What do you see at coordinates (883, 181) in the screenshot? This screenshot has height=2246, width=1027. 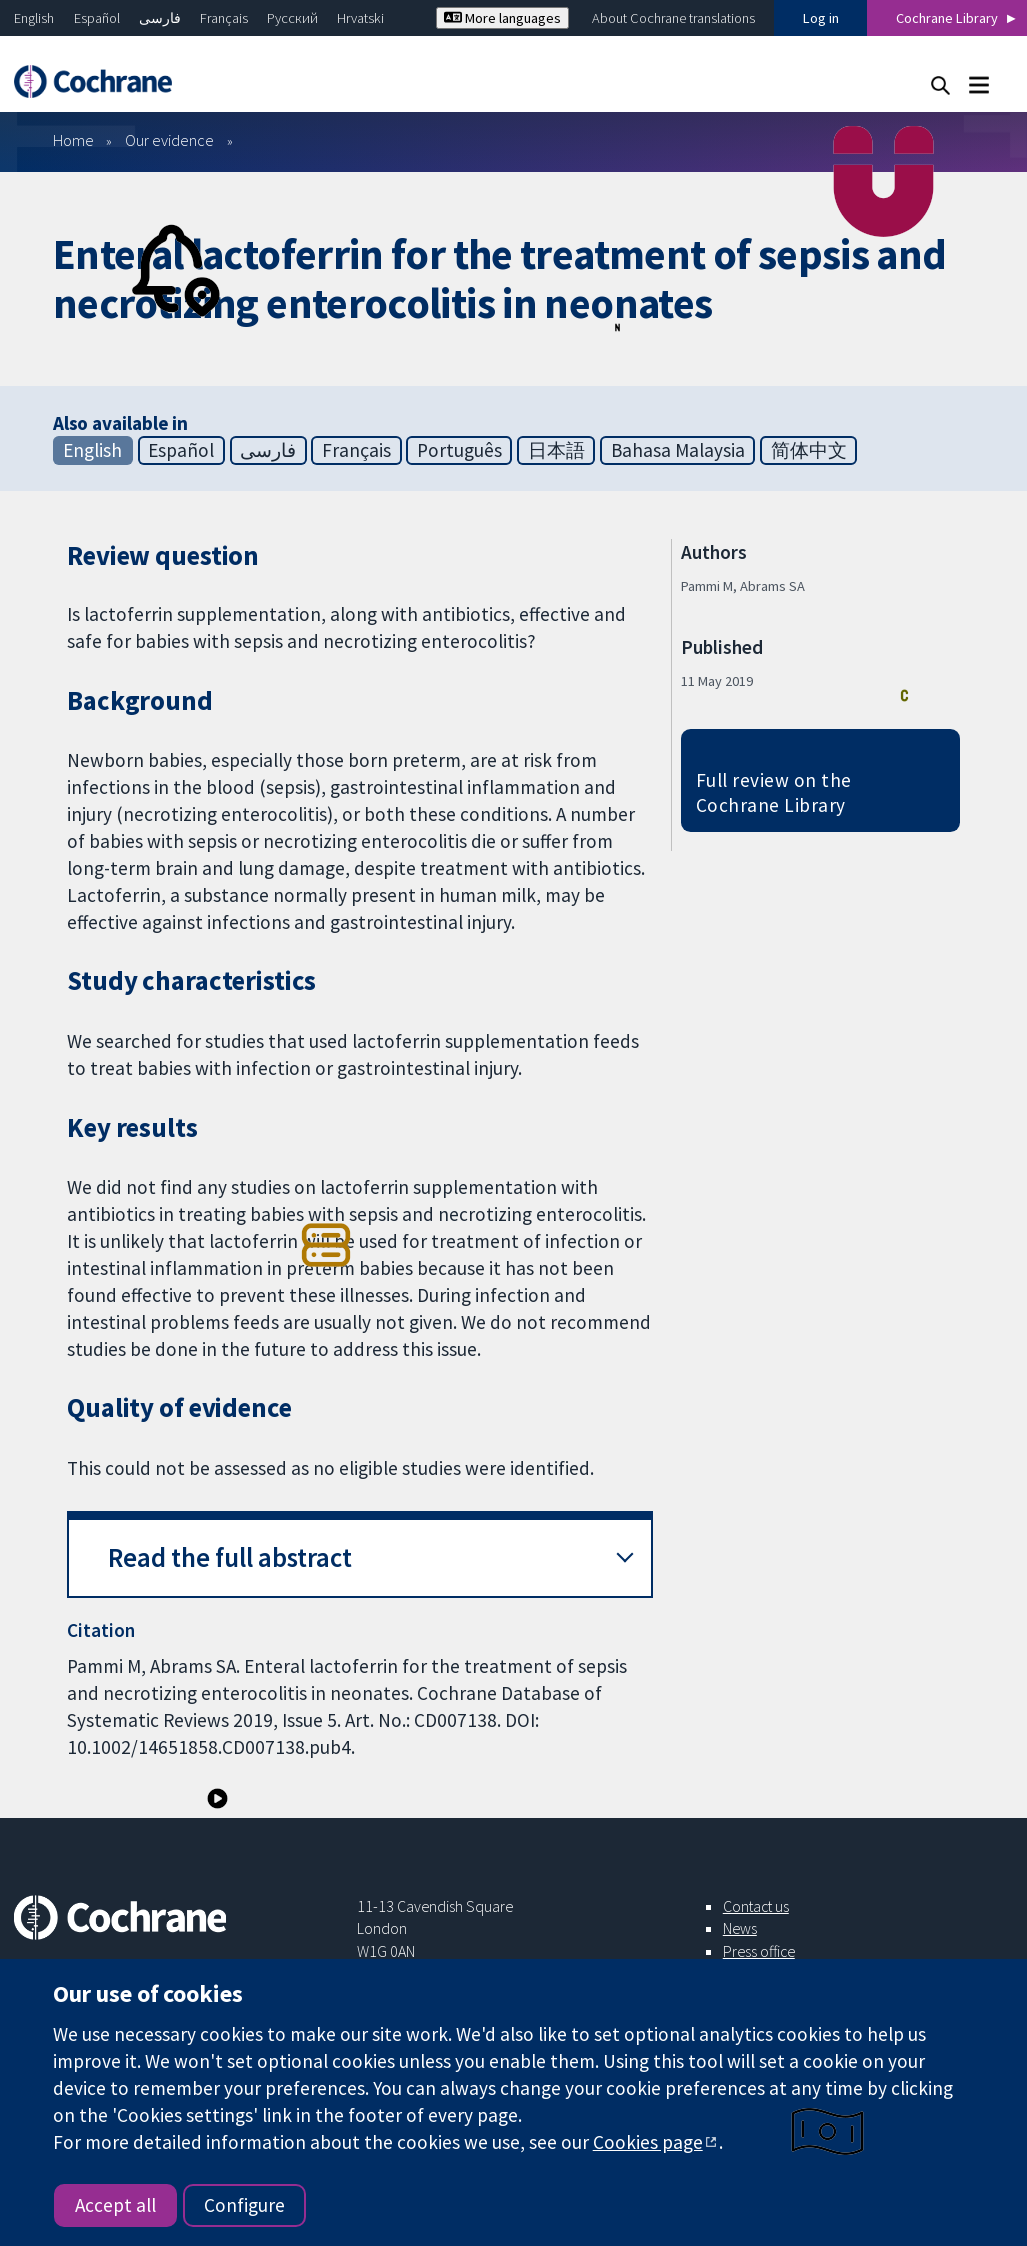 I see `attract or pull related items together` at bounding box center [883, 181].